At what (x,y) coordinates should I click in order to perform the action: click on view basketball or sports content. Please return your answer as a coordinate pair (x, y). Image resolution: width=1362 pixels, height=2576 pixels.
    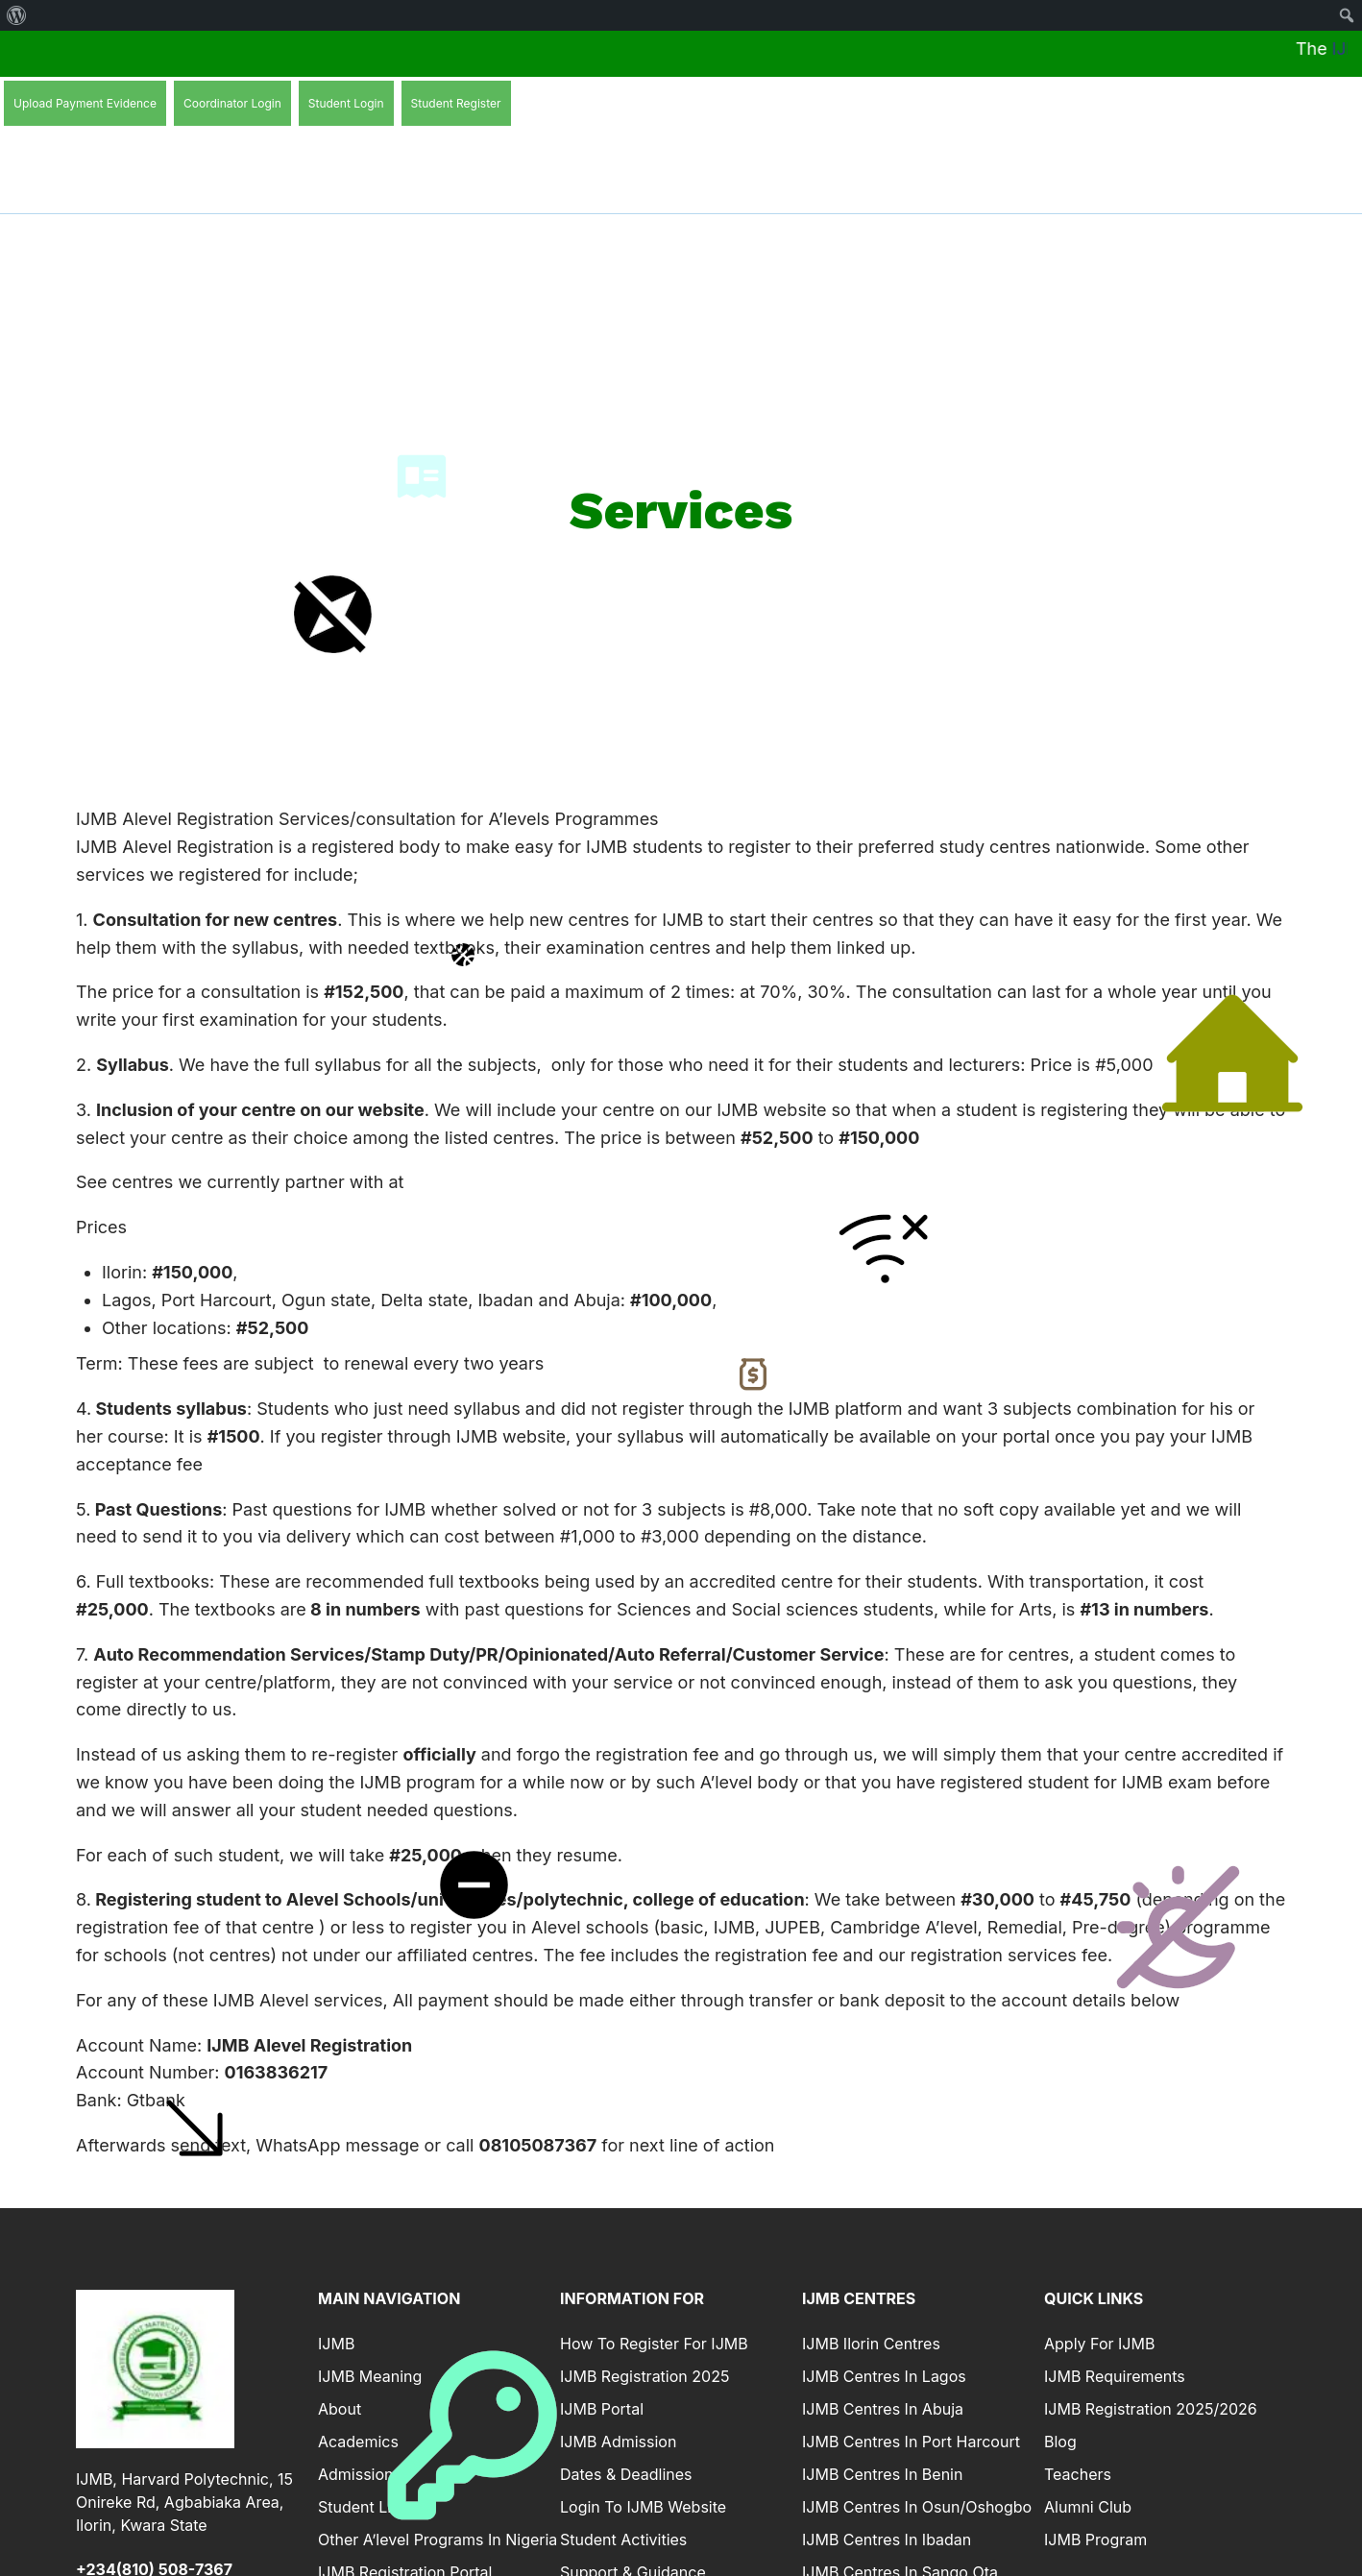
    Looking at the image, I should click on (463, 955).